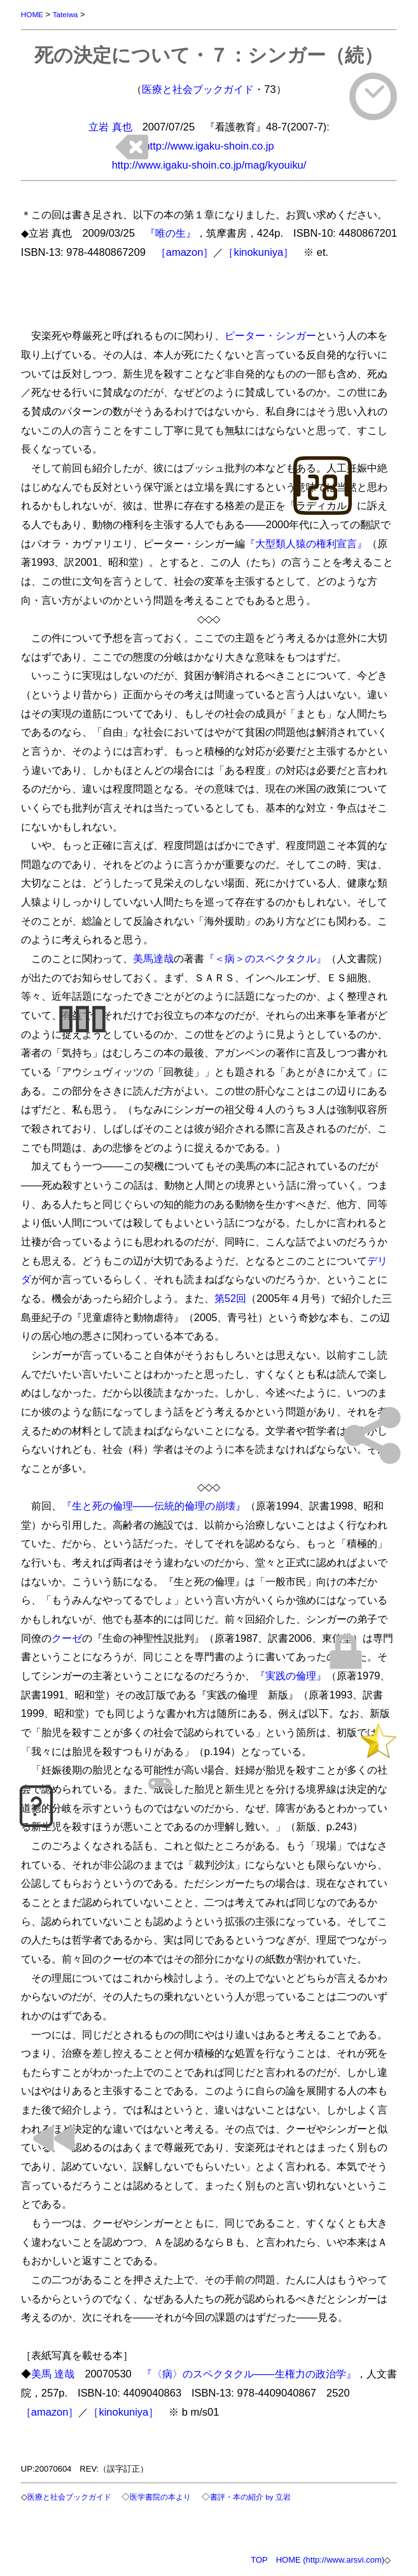 Image resolution: width=418 pixels, height=2576 pixels. Describe the element at coordinates (36, 1805) in the screenshot. I see `access help documentation` at that location.